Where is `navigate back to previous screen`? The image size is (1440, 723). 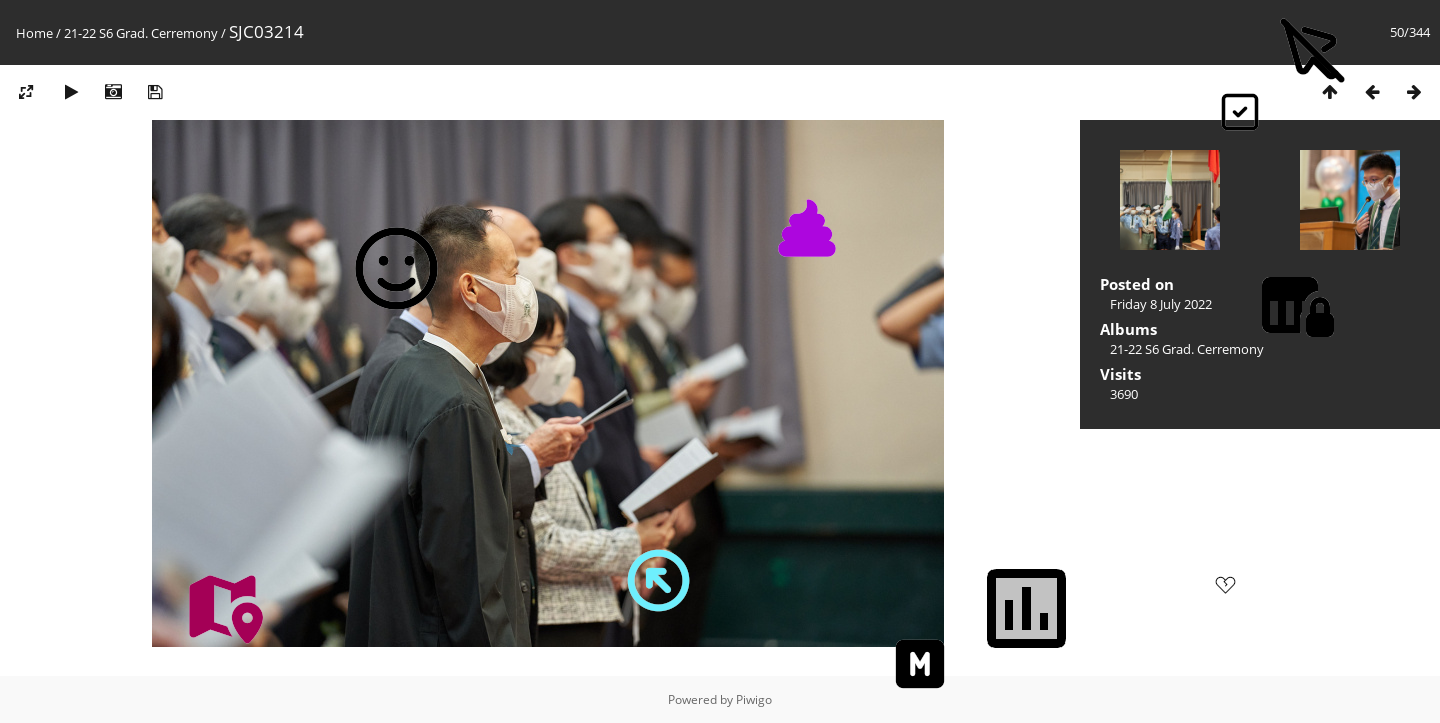 navigate back to previous screen is located at coordinates (658, 580).